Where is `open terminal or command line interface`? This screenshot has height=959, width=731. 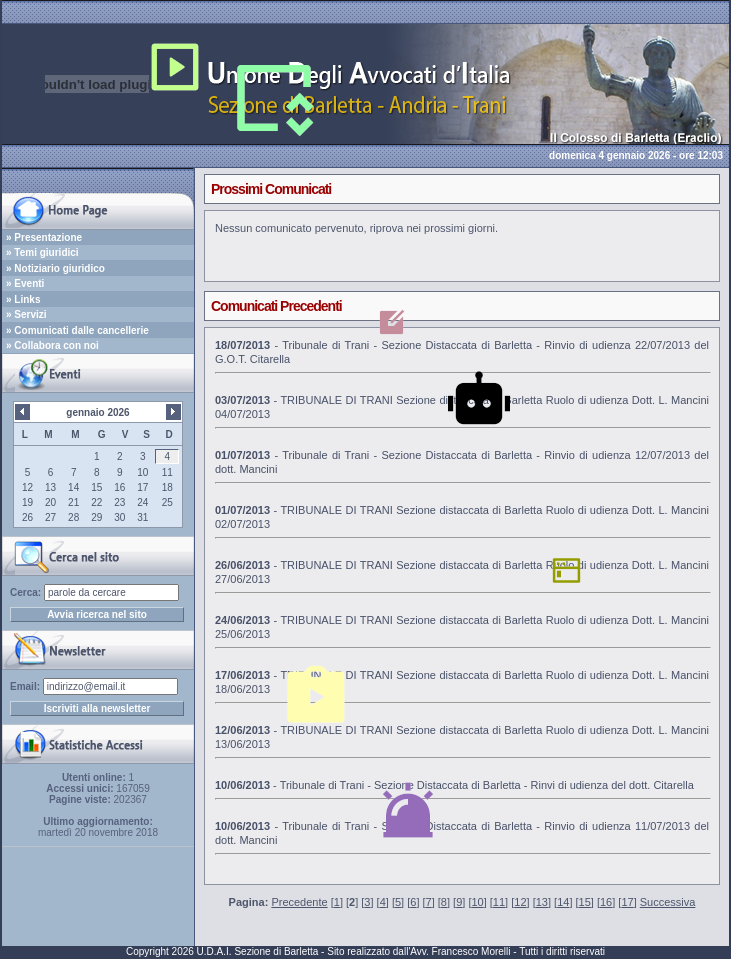 open terminal or command line interface is located at coordinates (566, 570).